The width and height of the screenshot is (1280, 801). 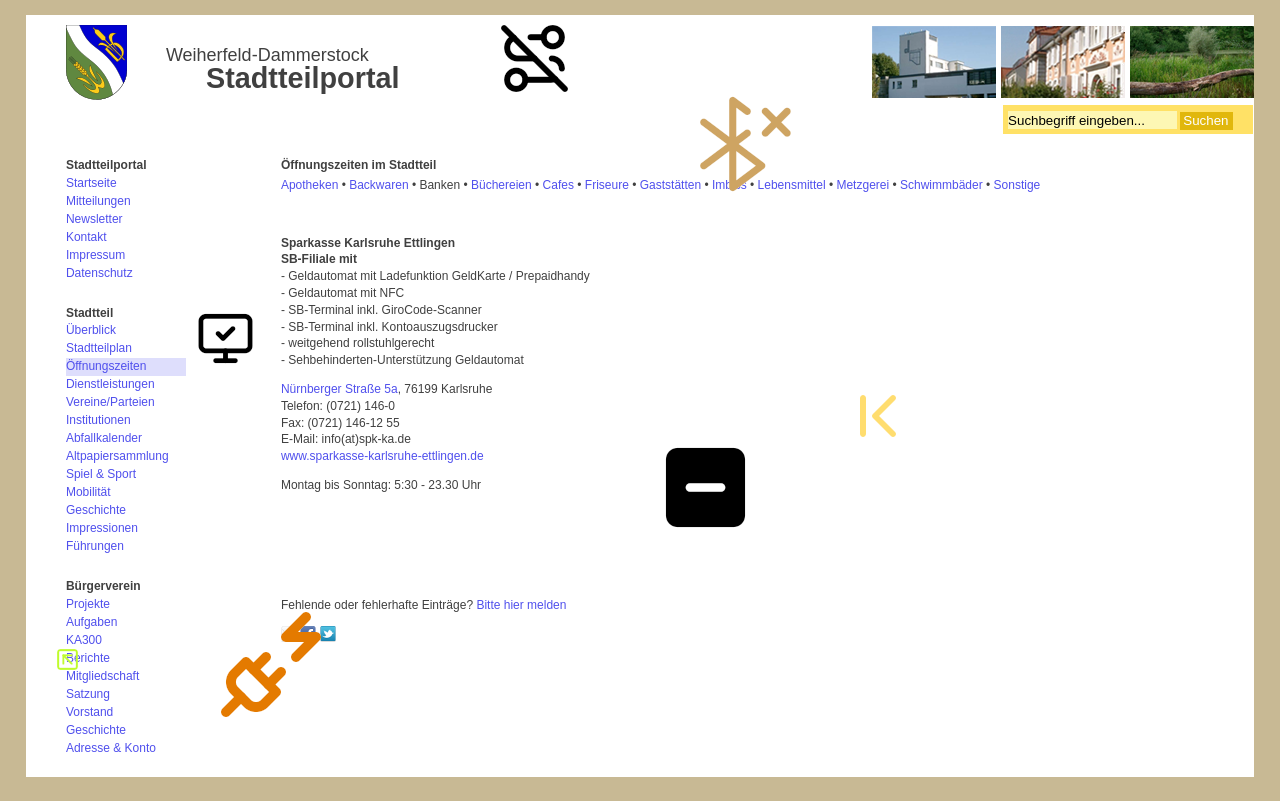 I want to click on navigate back to previous screen, so click(x=67, y=659).